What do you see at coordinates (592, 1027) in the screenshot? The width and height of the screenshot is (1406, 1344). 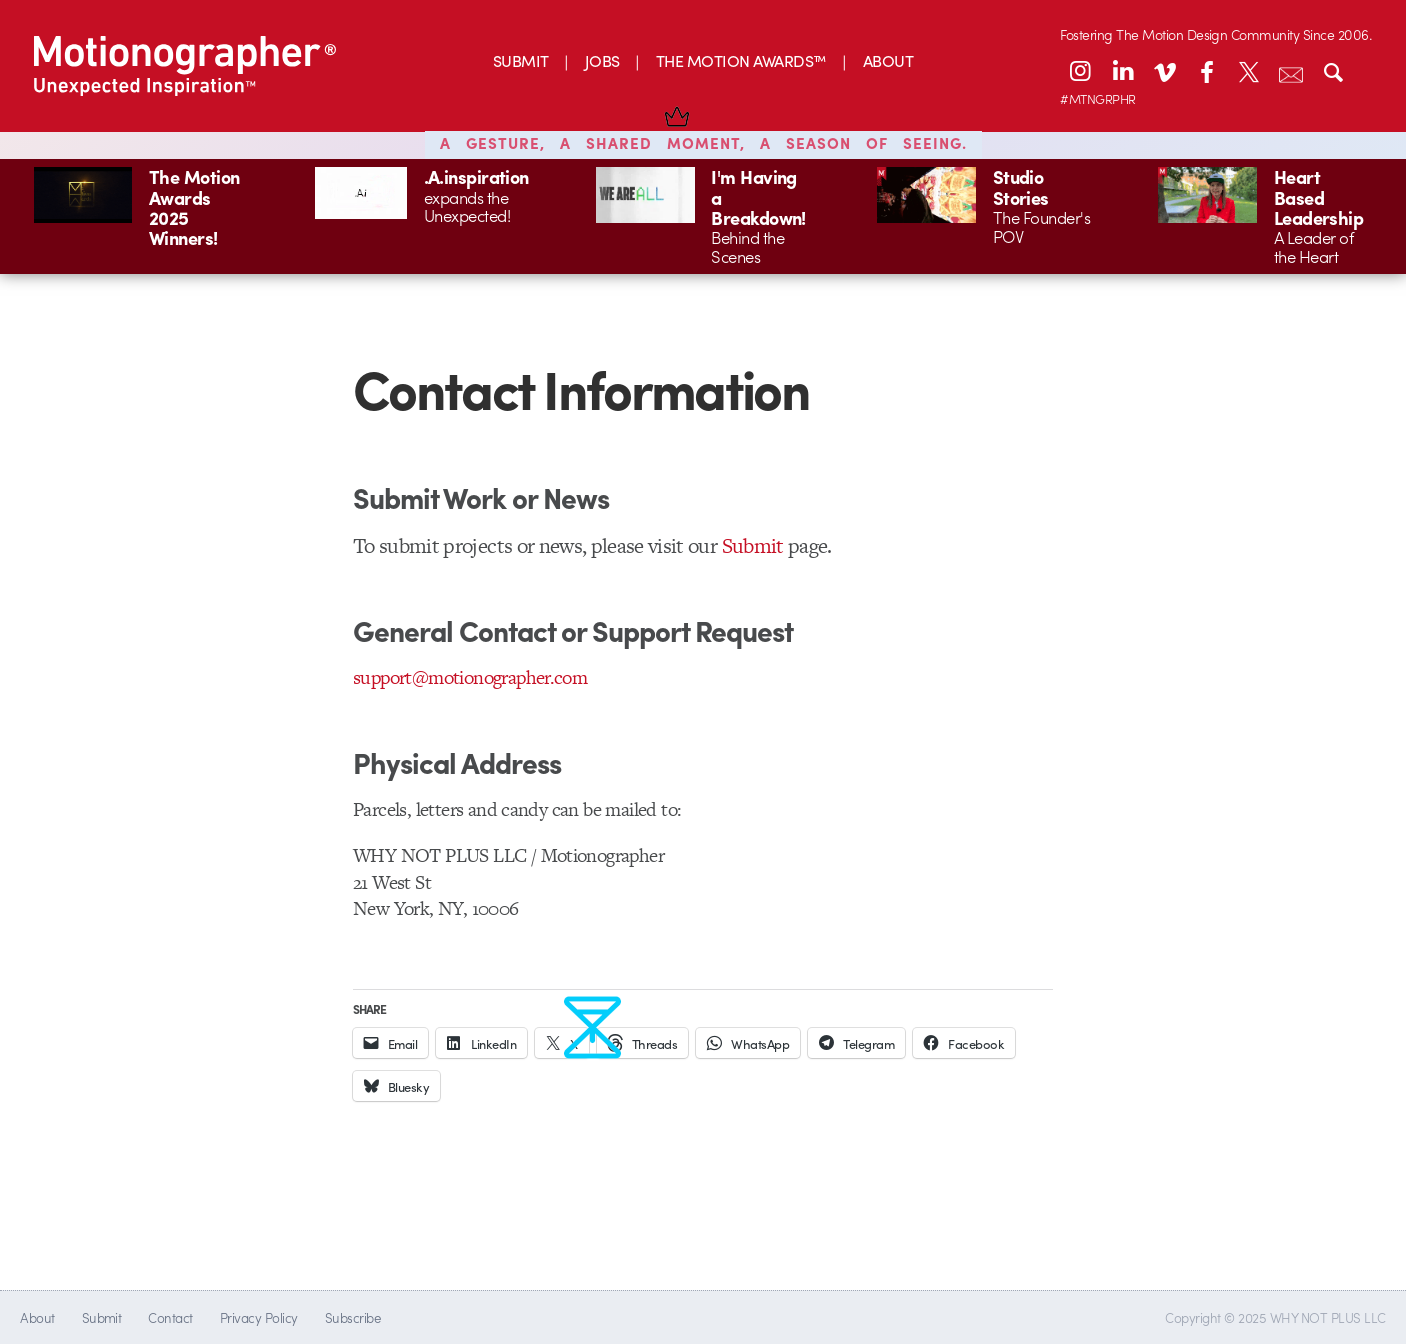 I see `indicates a task or process in progress` at bounding box center [592, 1027].